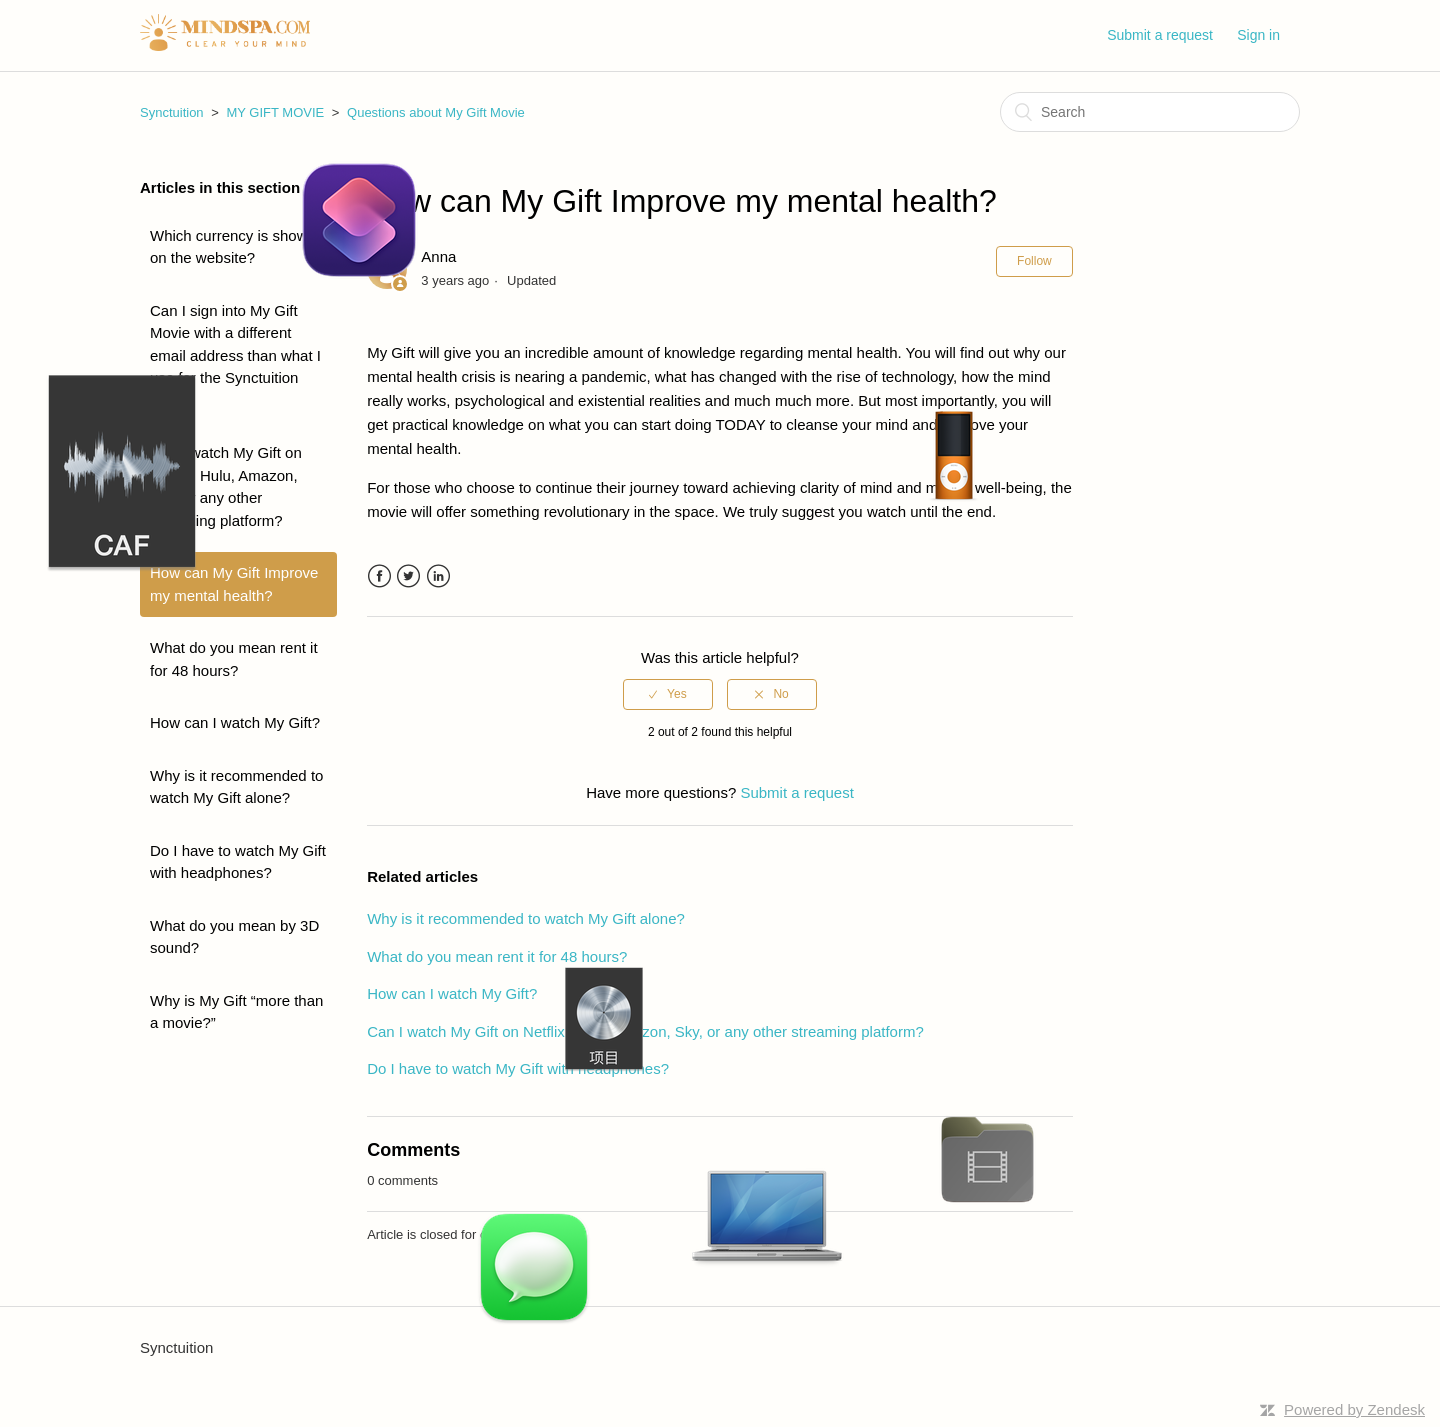 This screenshot has width=1440, height=1427. Describe the element at coordinates (767, 1211) in the screenshot. I see `represents a PowerBook G4 Titanium device` at that location.